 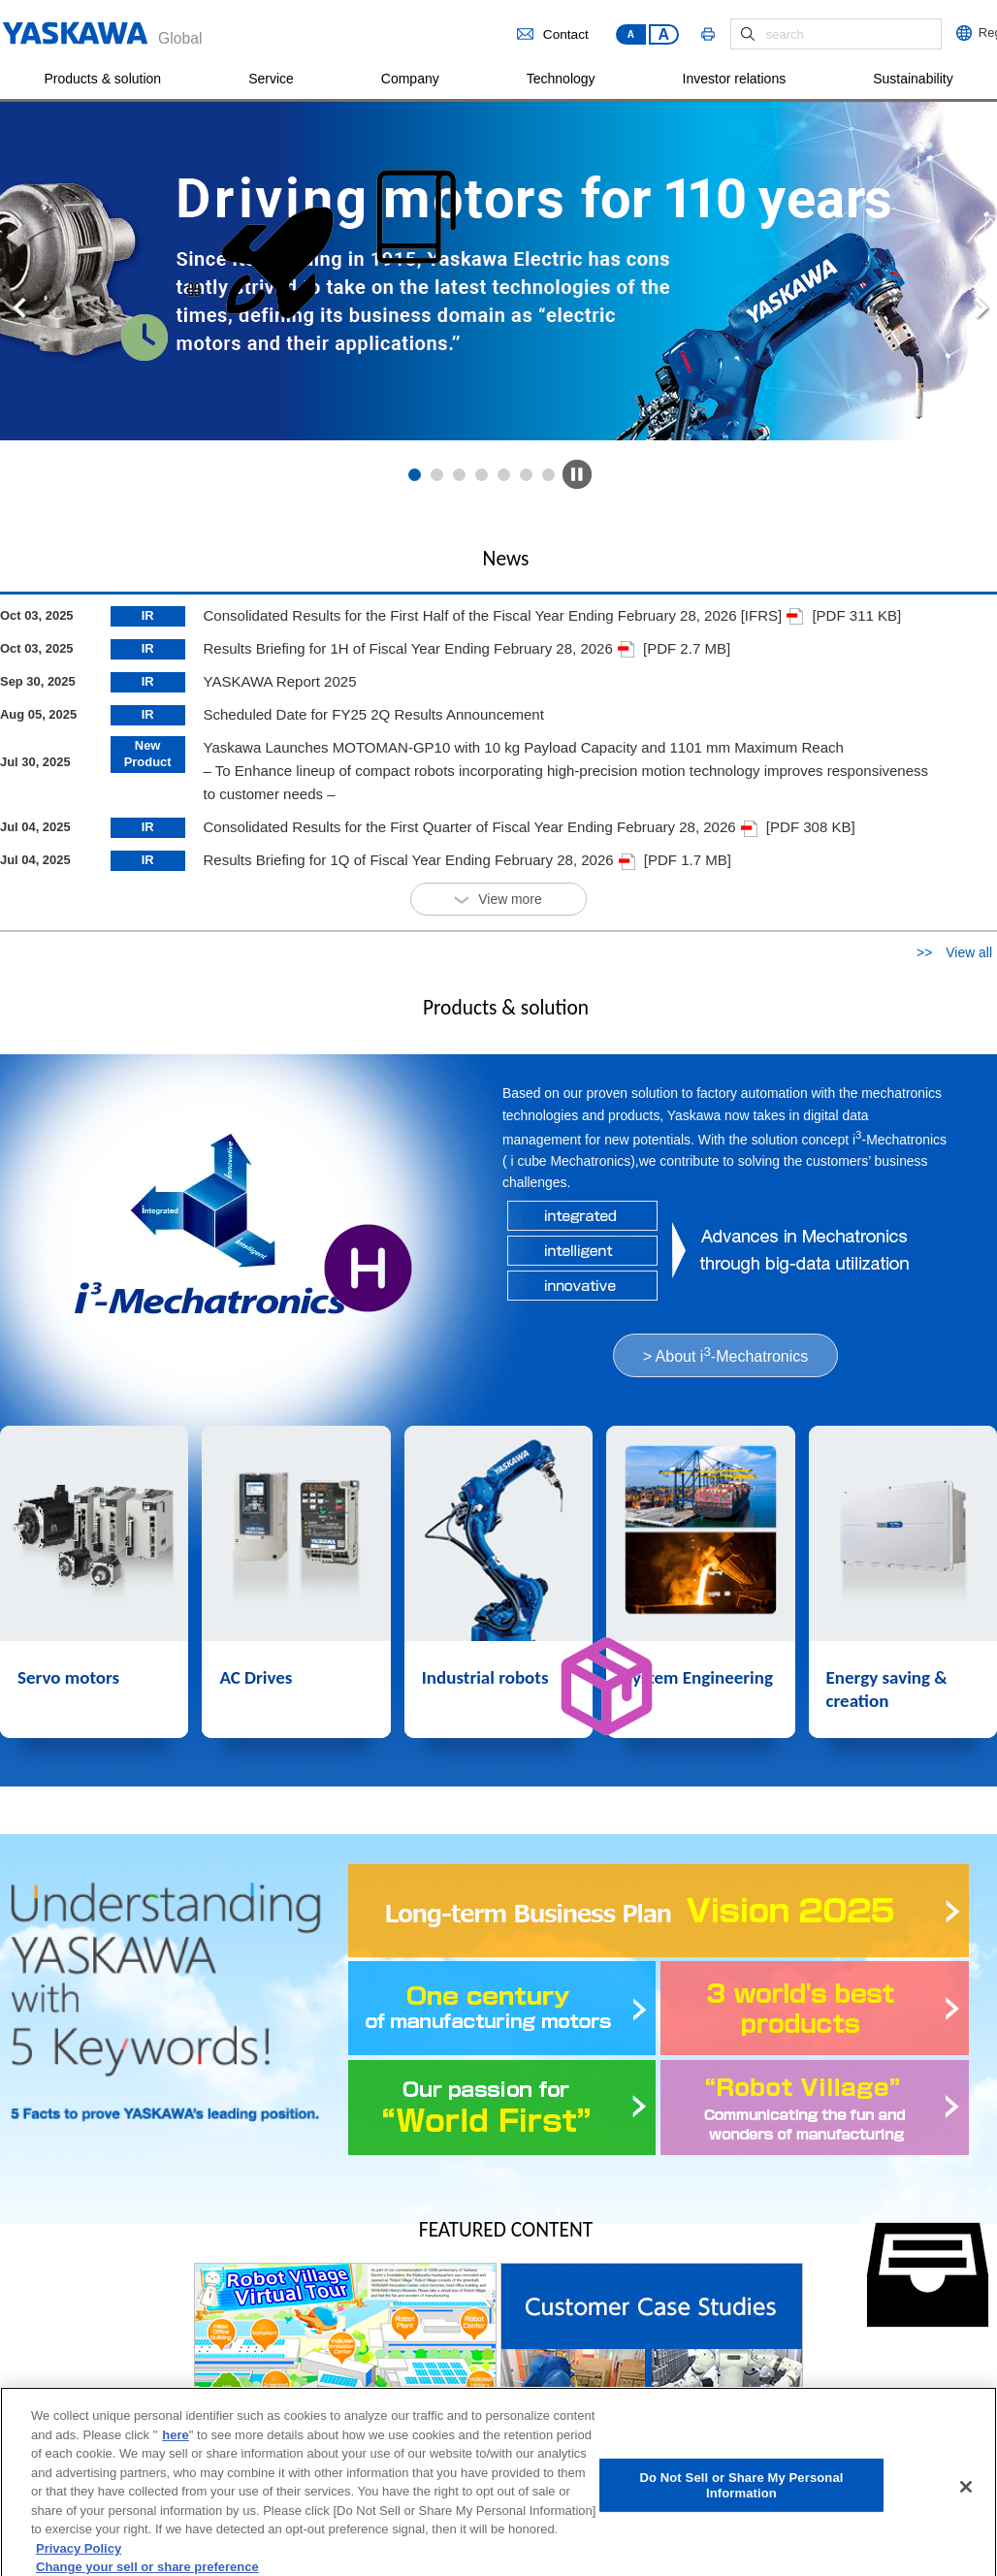 What do you see at coordinates (145, 338) in the screenshot?
I see `view time or clock settings` at bounding box center [145, 338].